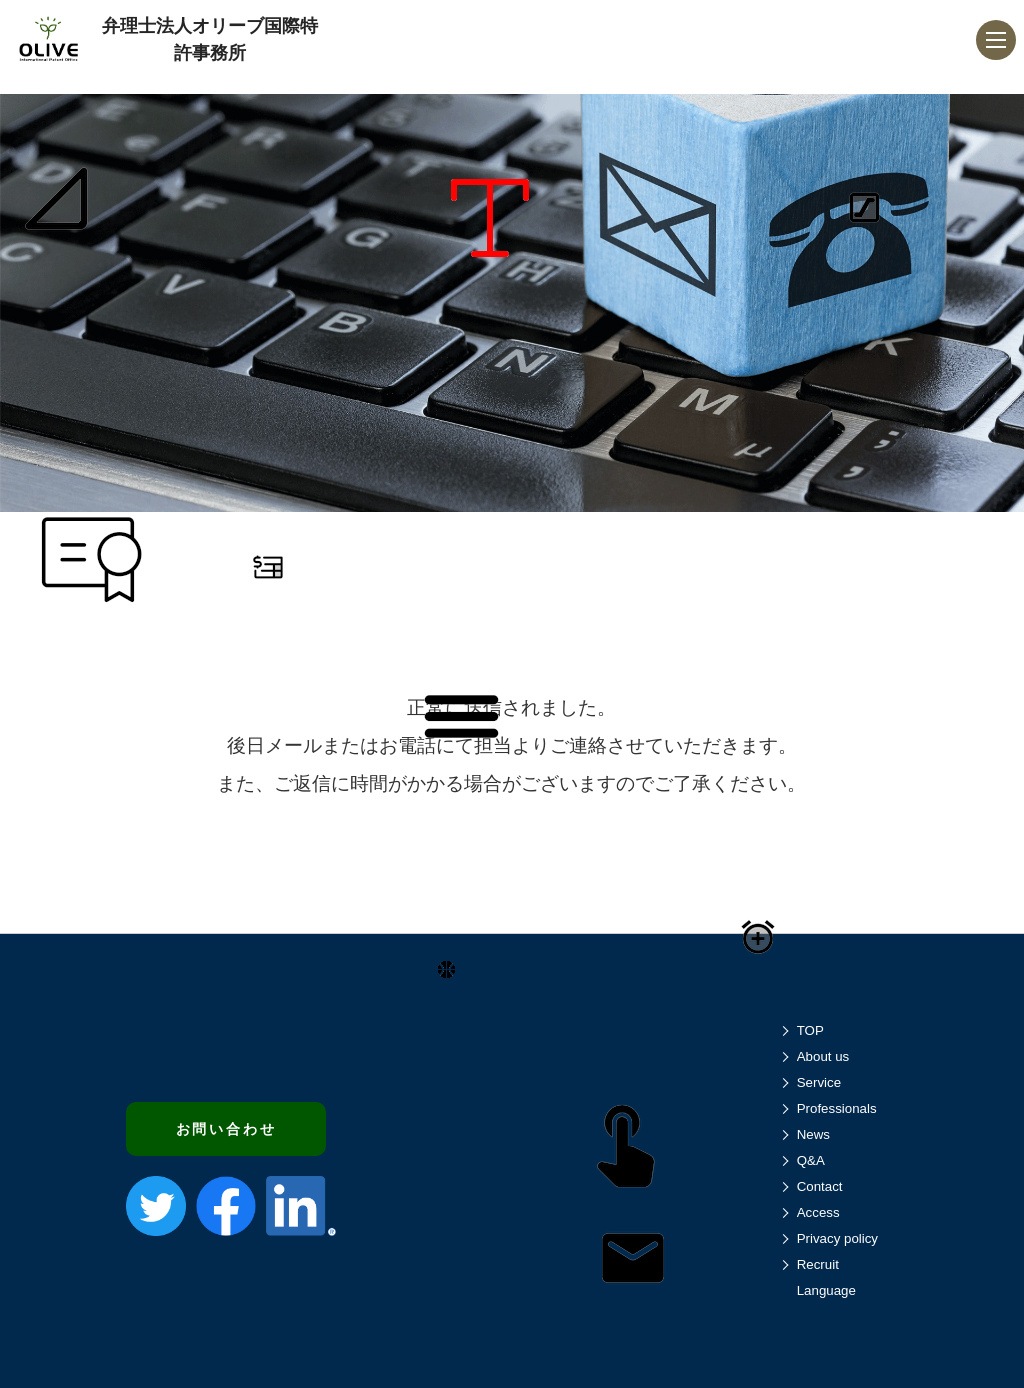  I want to click on open navigation menu, so click(461, 716).